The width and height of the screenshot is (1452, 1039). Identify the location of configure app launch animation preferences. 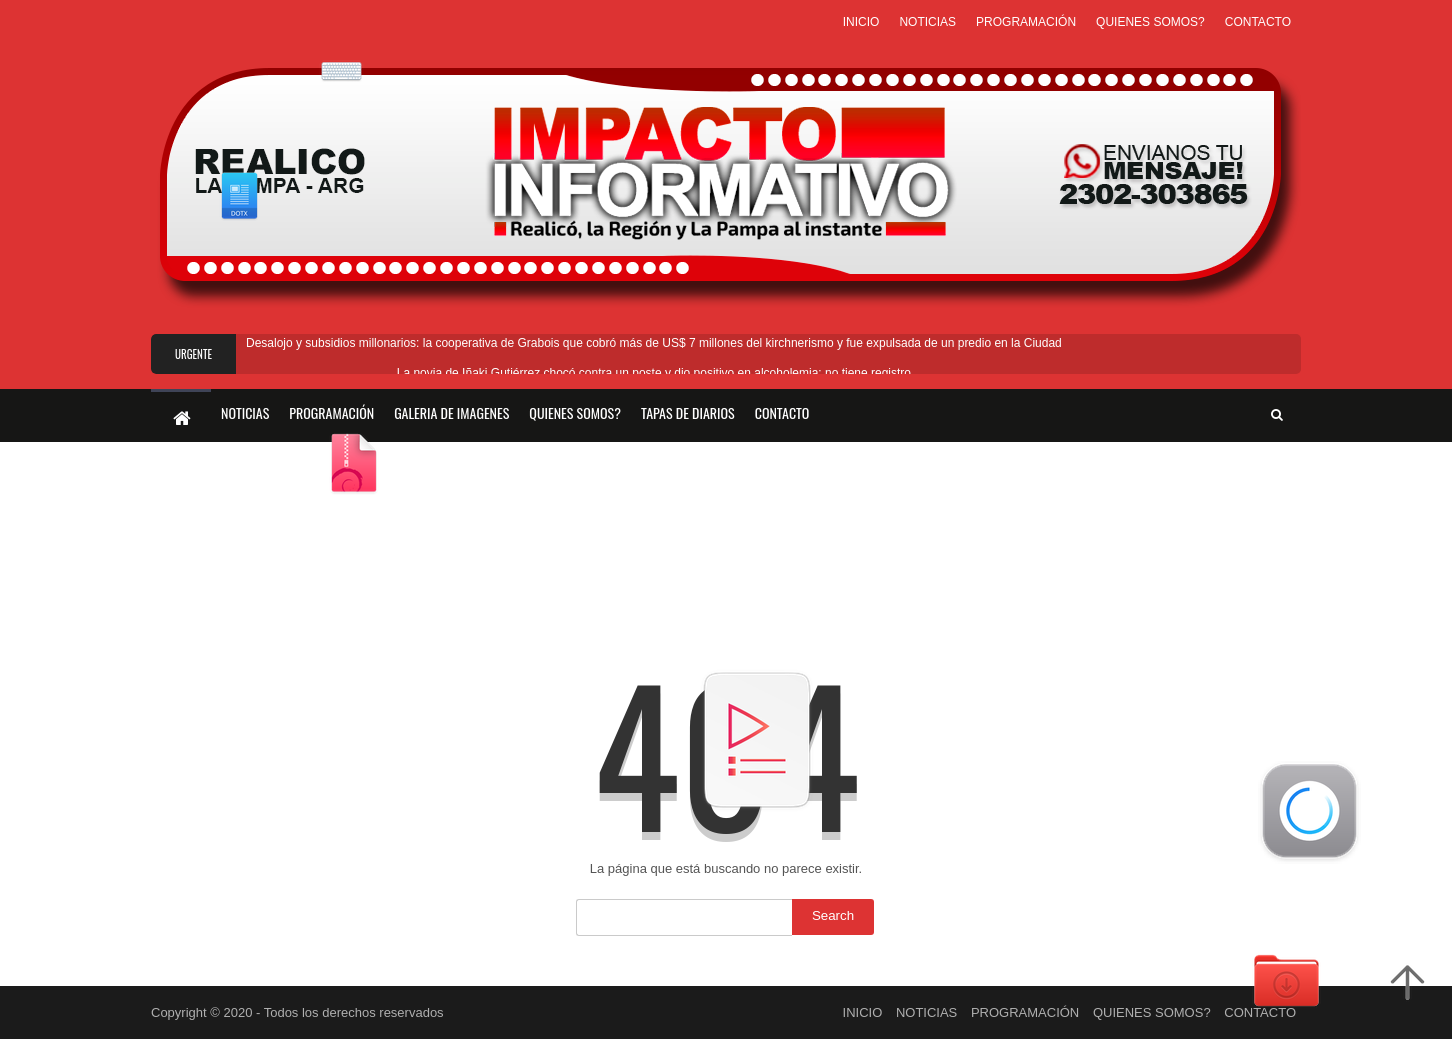
(1309, 812).